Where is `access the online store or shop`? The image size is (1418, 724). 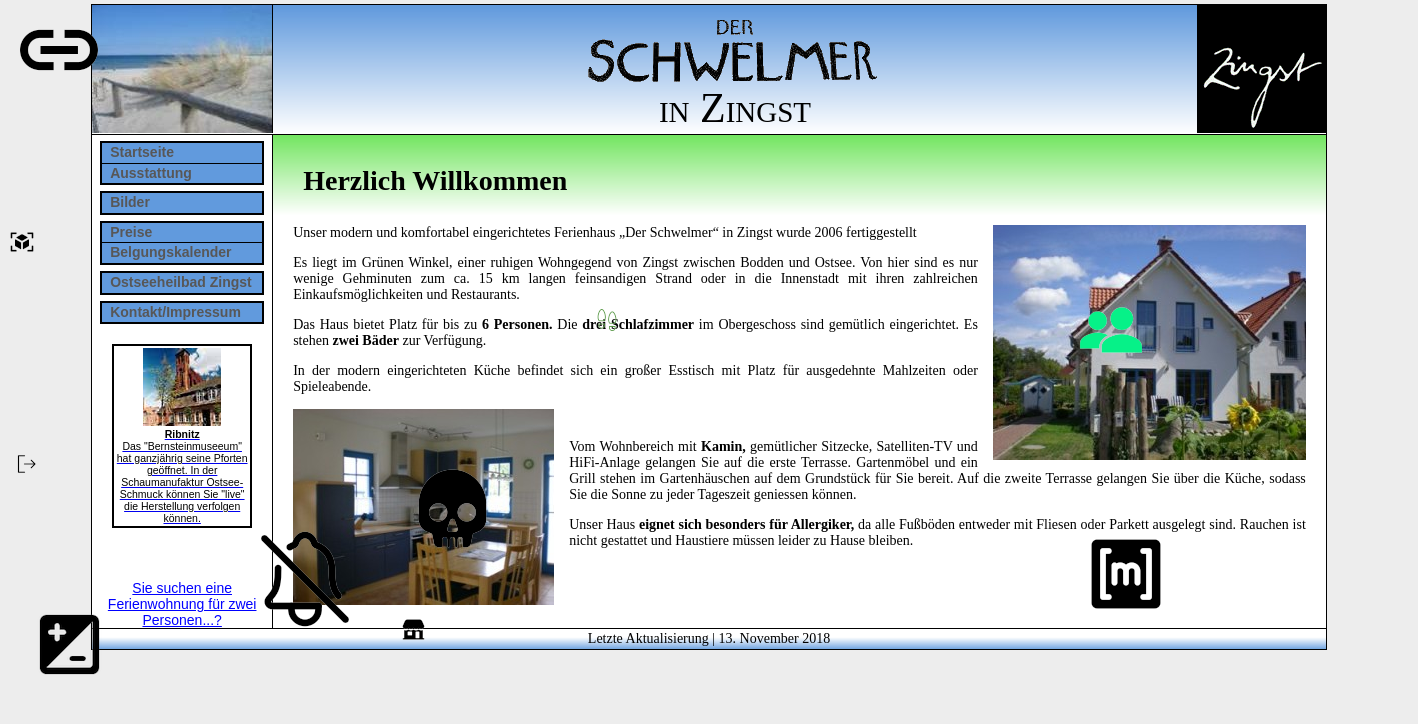 access the online store or shop is located at coordinates (413, 629).